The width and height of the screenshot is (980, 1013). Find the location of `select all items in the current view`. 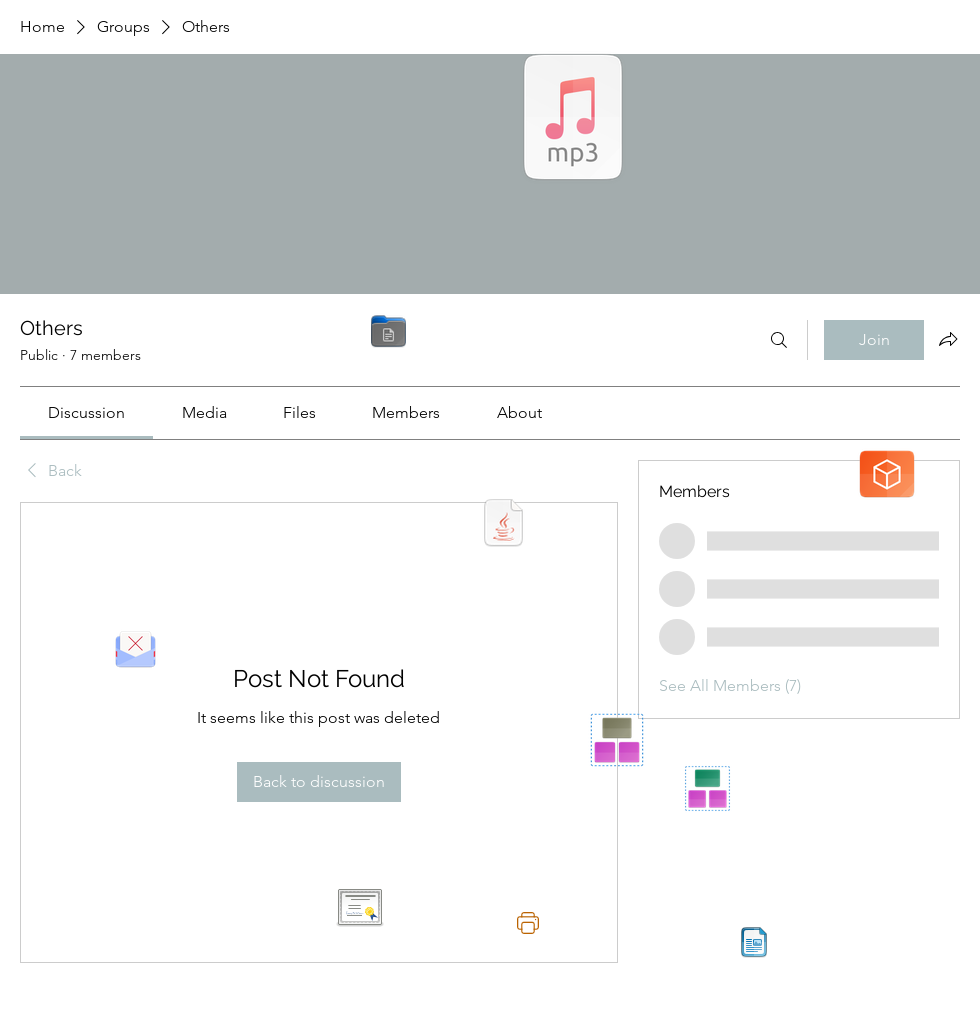

select all items in the current view is located at coordinates (707, 788).